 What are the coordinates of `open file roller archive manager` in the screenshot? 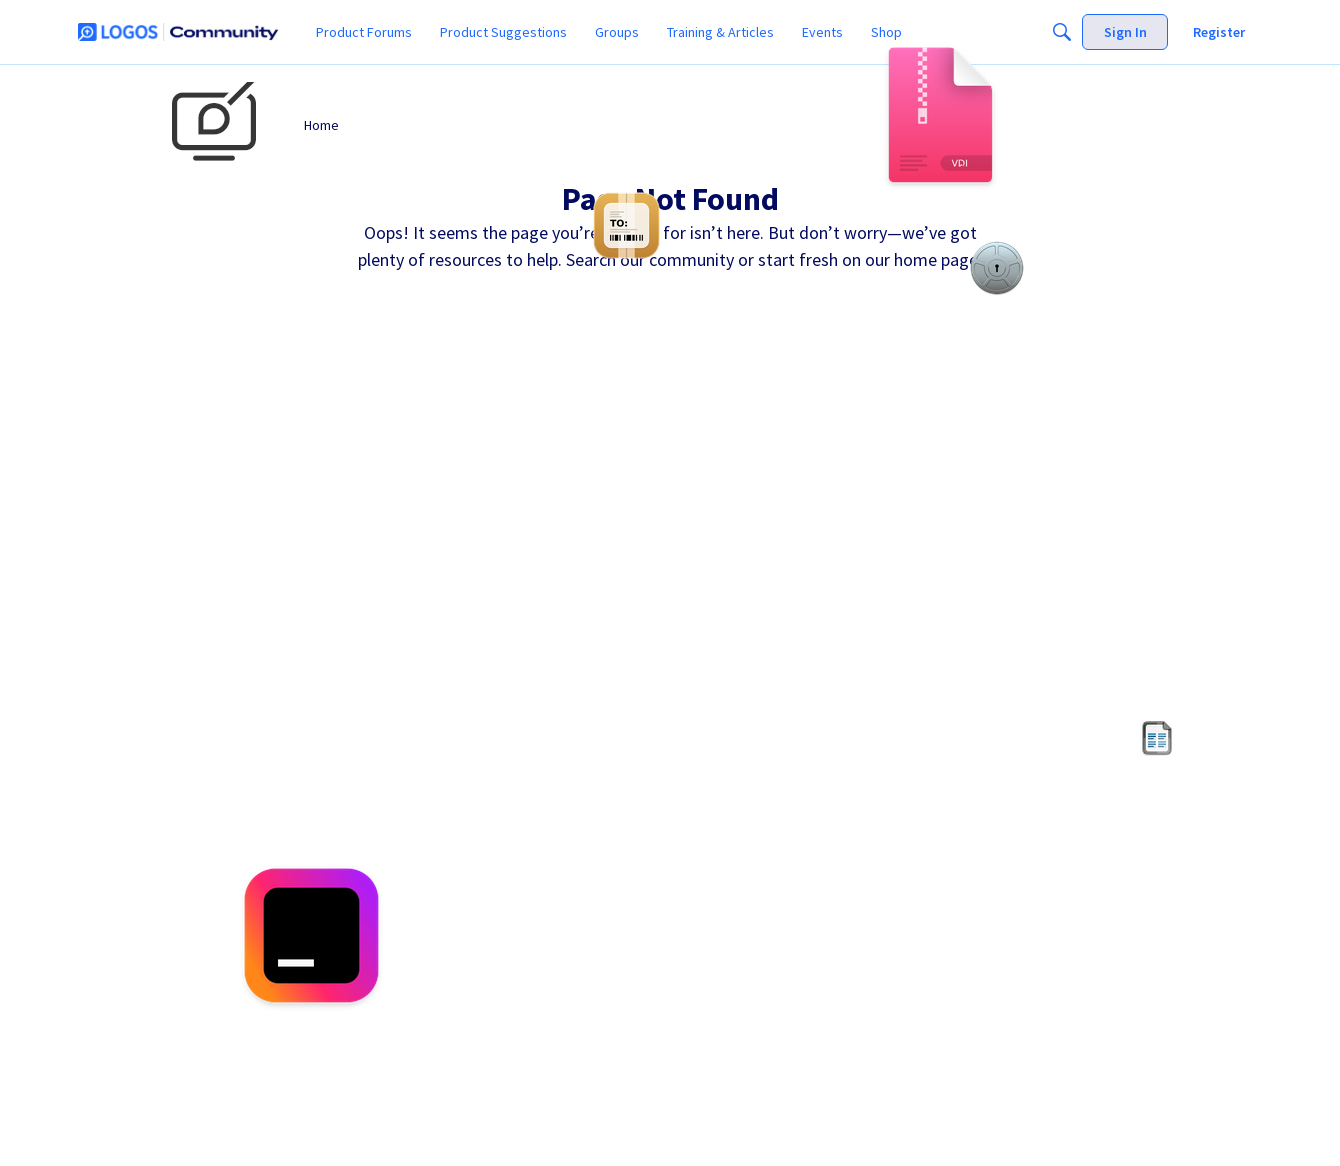 It's located at (626, 225).